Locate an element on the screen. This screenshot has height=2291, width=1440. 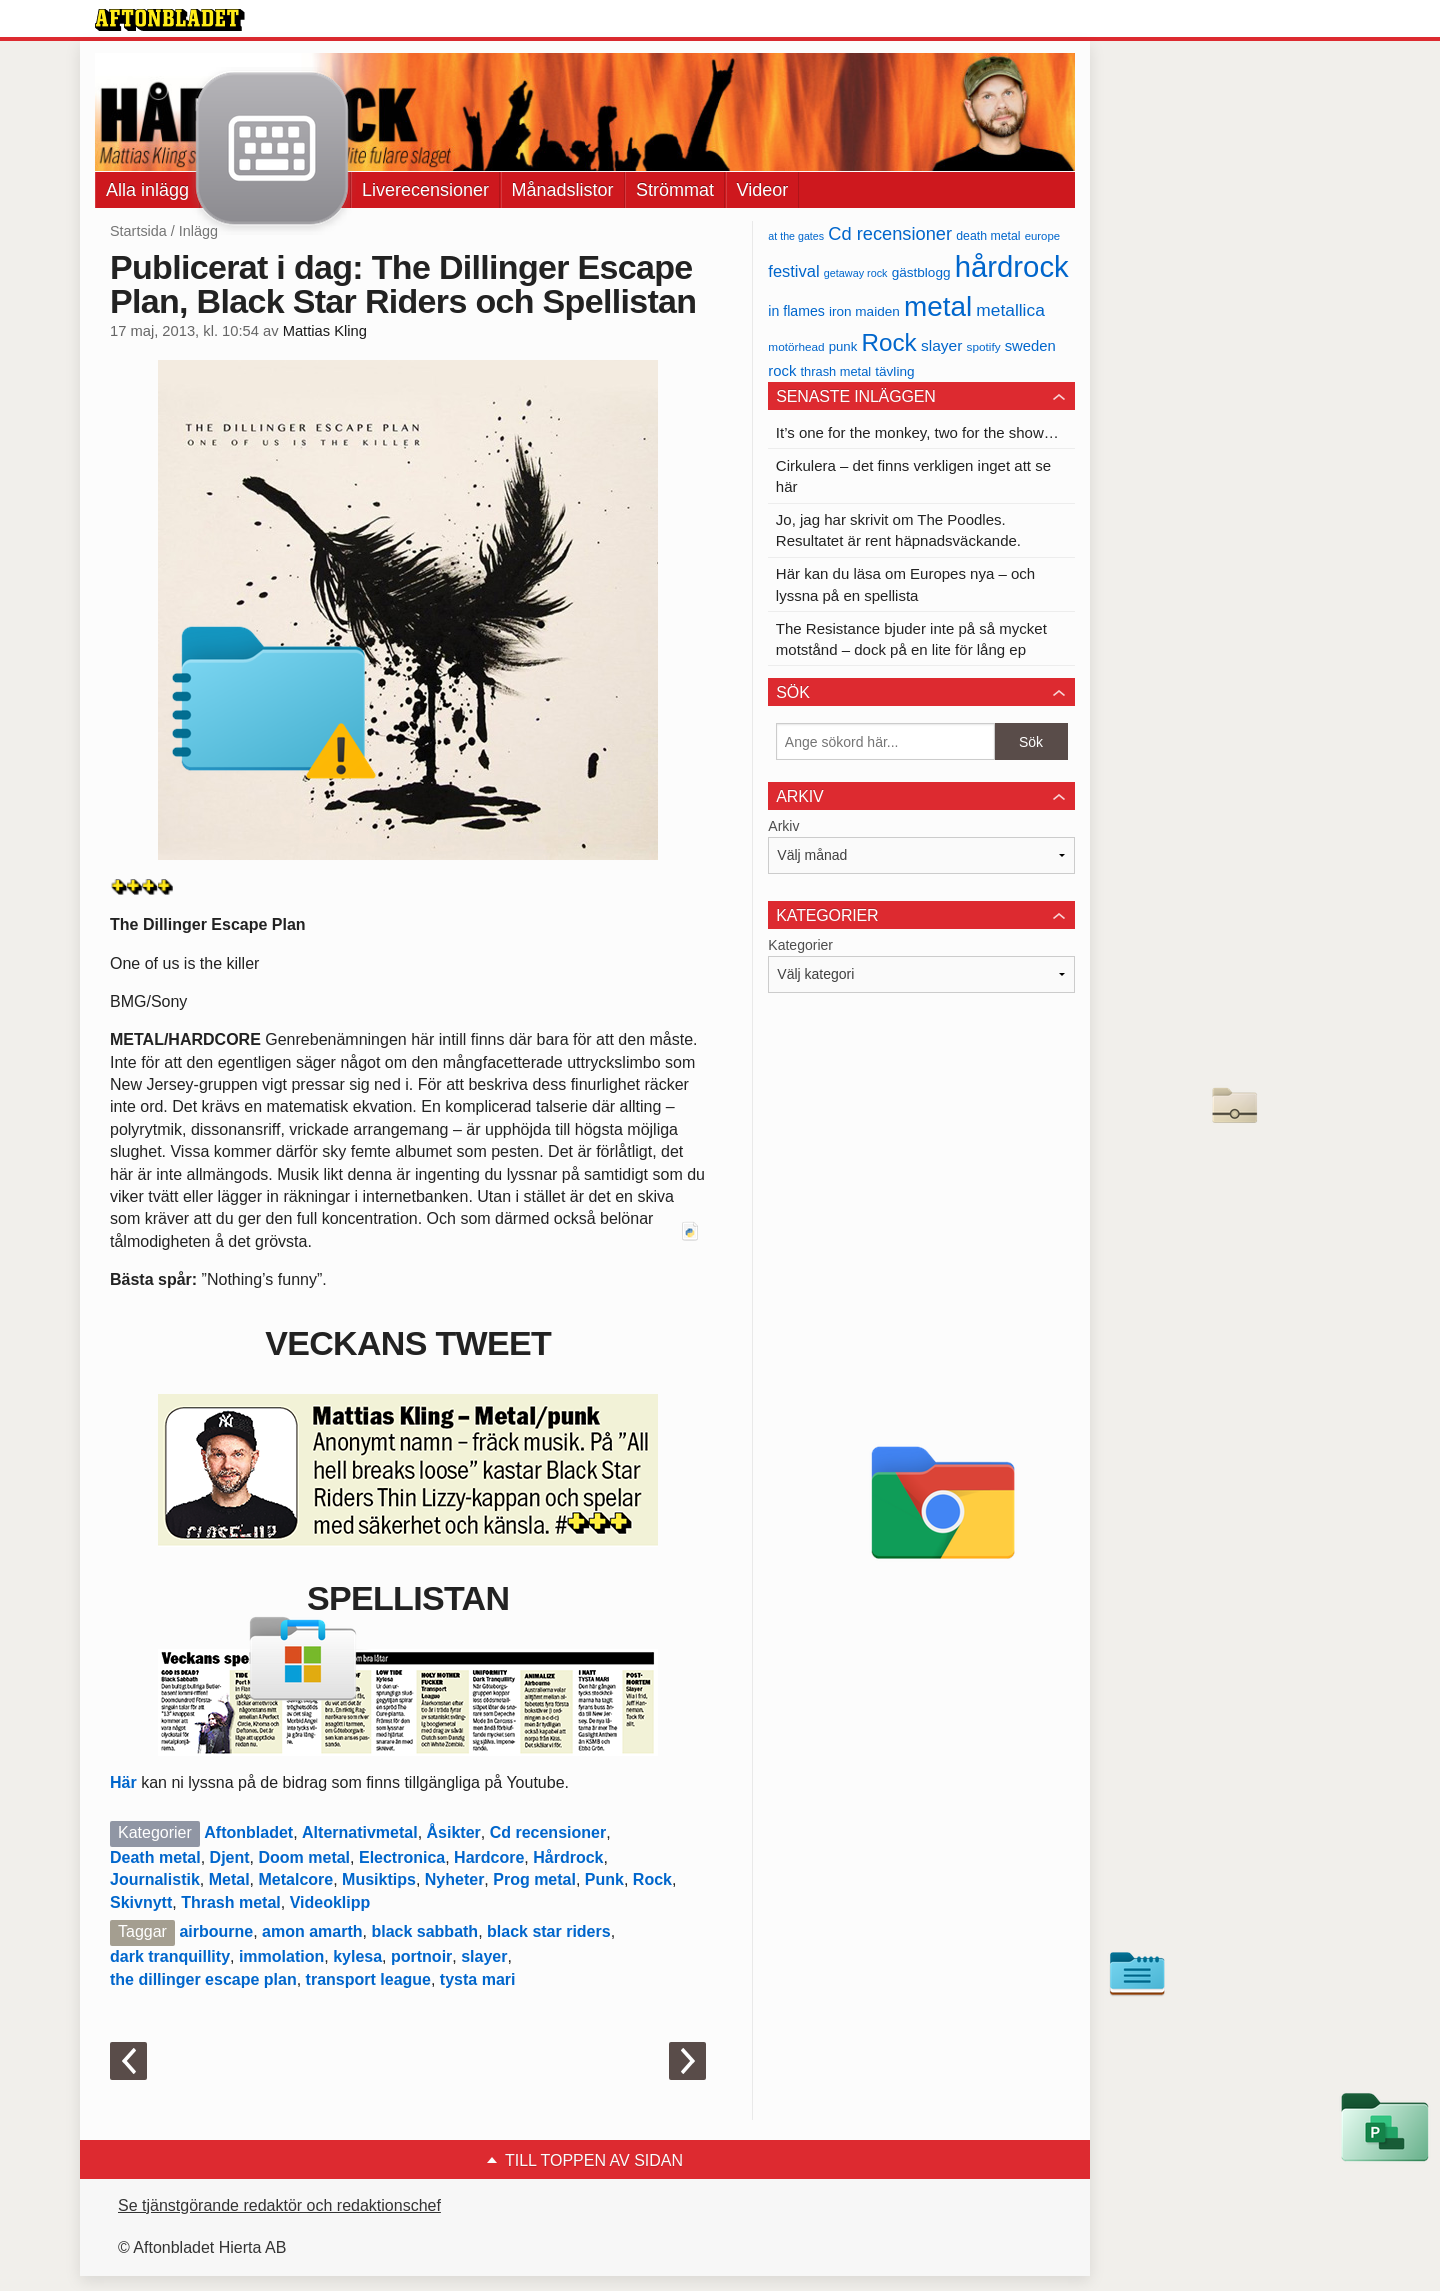
open keyboard settings and preferences is located at coordinates (272, 151).